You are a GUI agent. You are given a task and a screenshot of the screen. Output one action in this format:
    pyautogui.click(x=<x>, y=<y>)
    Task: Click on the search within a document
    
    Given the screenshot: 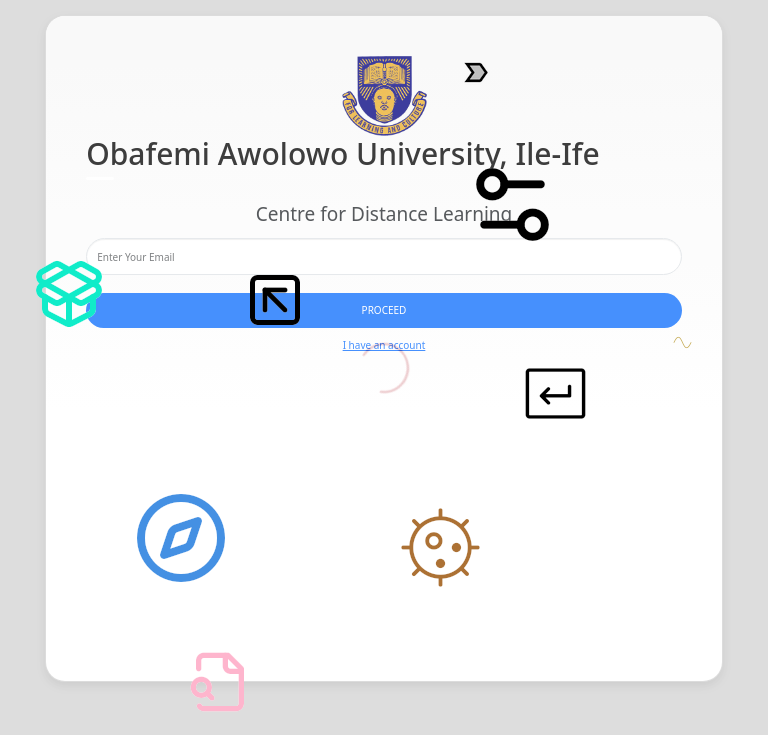 What is the action you would take?
    pyautogui.click(x=220, y=682)
    